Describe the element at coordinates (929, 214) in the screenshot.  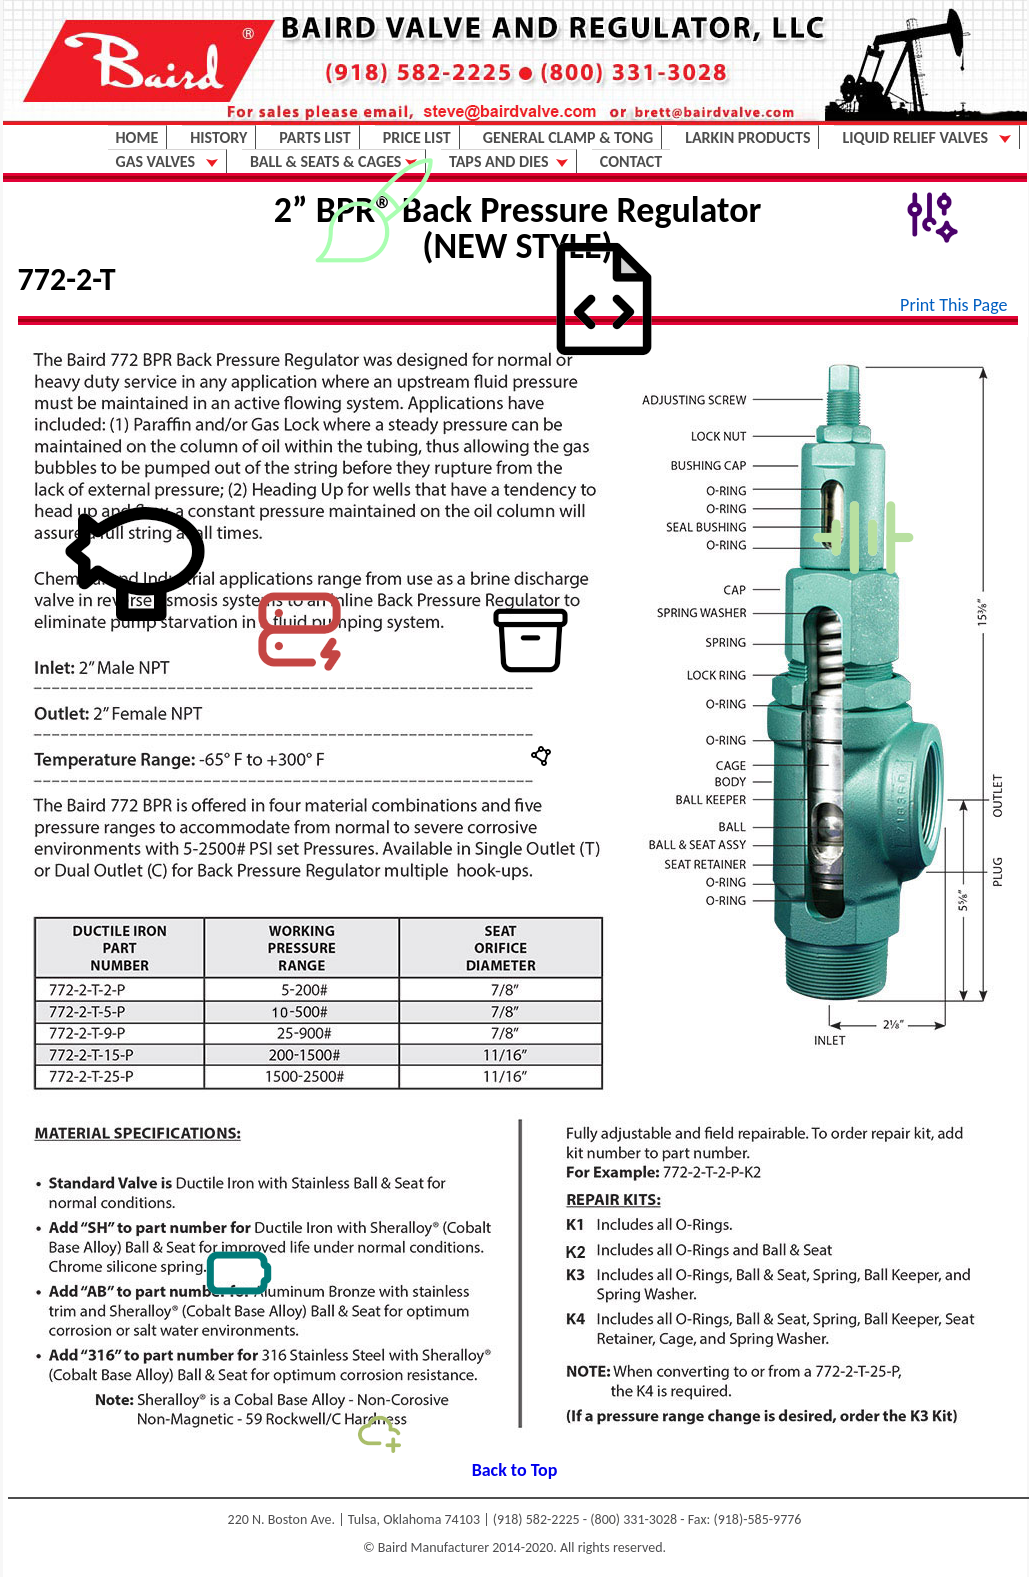
I see `access AI-powered or smart settings adjustments` at that location.